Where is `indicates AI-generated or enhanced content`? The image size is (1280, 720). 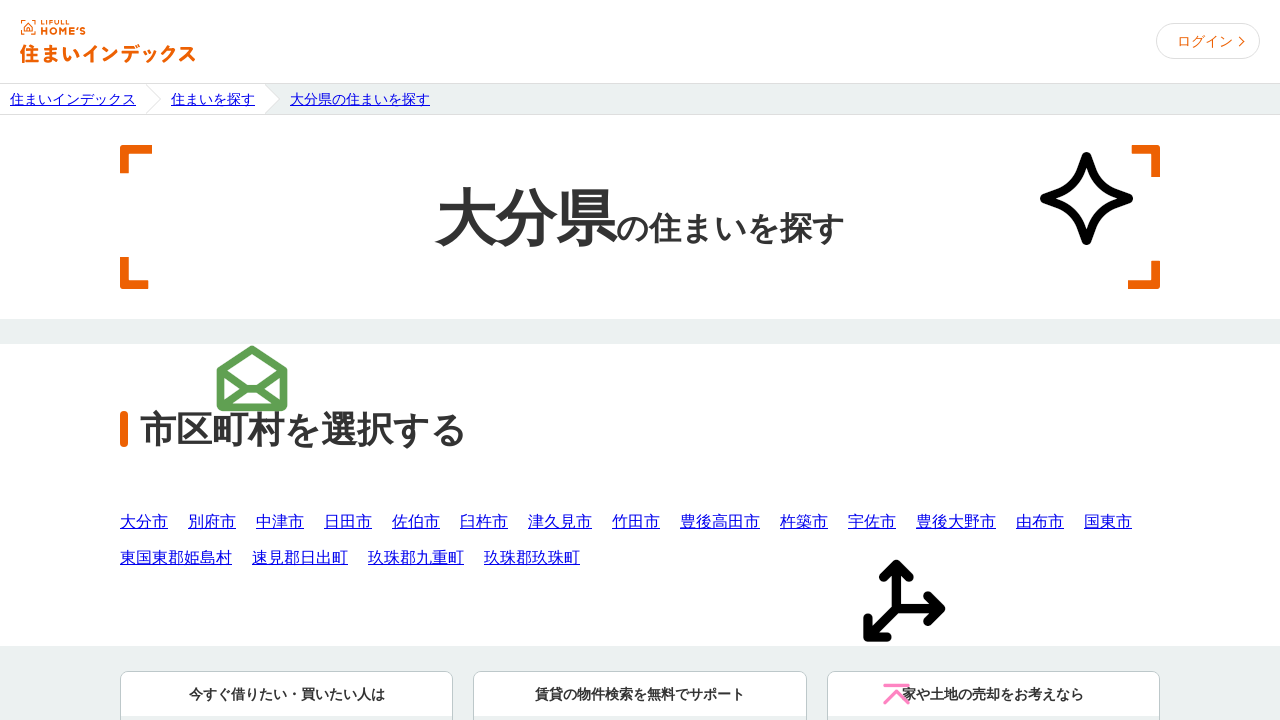
indicates AI-generated or enhanced content is located at coordinates (1086, 198).